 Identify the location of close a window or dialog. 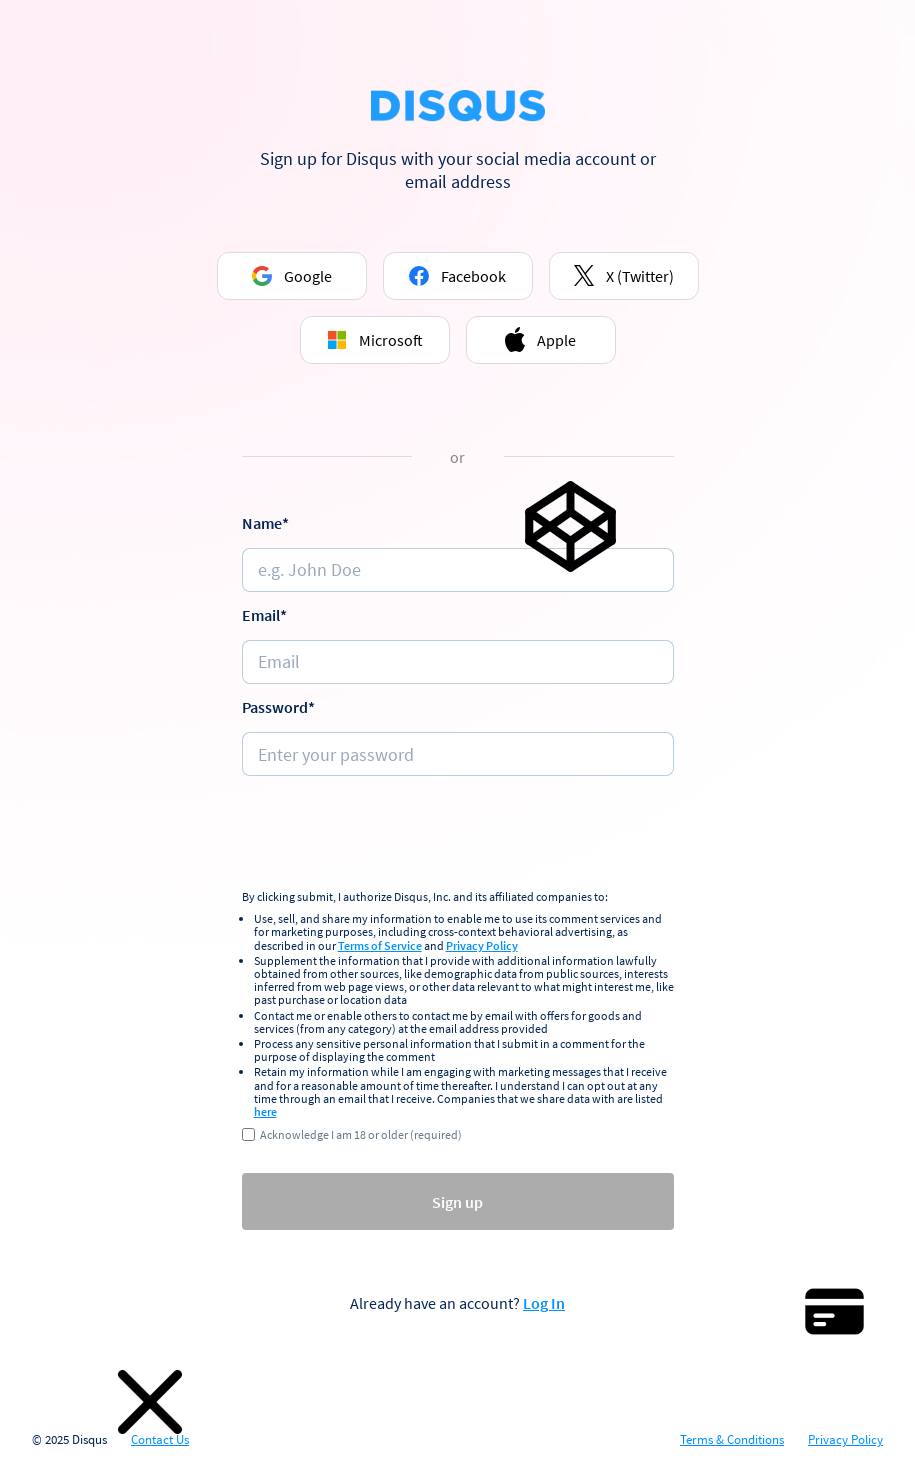
(150, 1402).